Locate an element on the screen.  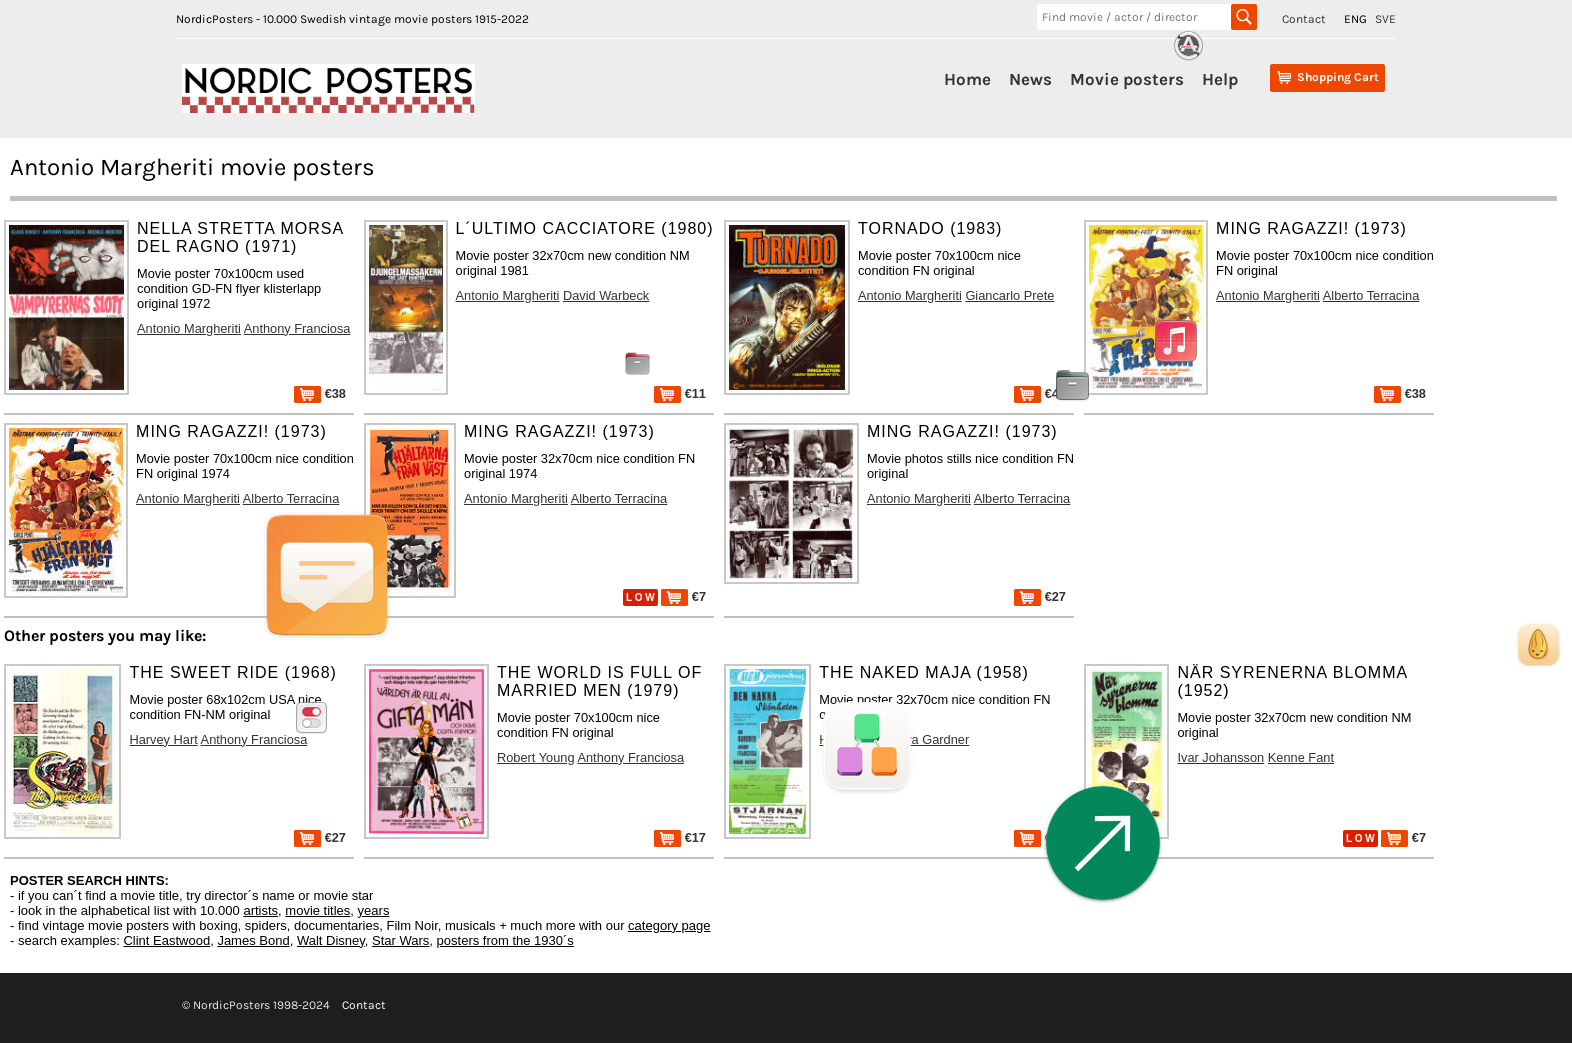
open the music player app is located at coordinates (1176, 341).